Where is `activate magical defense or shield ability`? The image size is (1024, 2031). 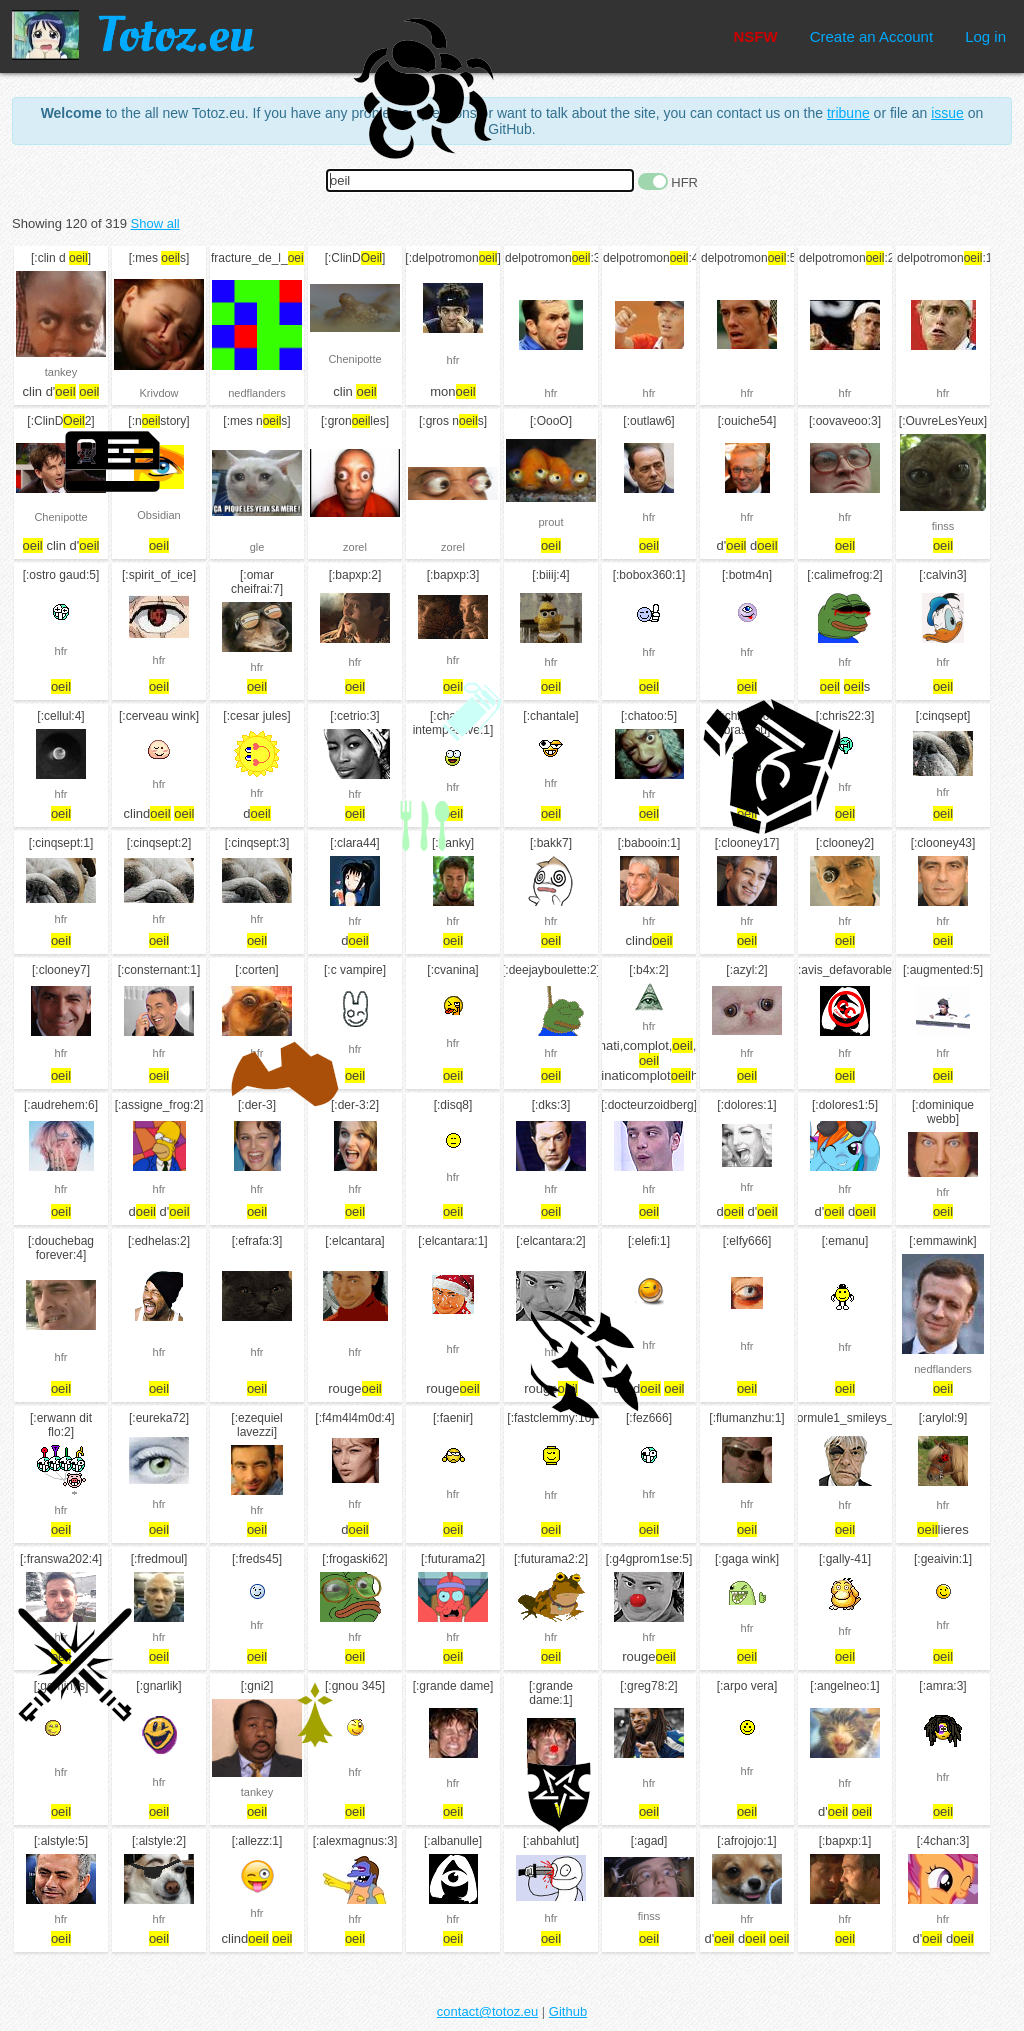
activate magical defense or shield ability is located at coordinates (558, 1798).